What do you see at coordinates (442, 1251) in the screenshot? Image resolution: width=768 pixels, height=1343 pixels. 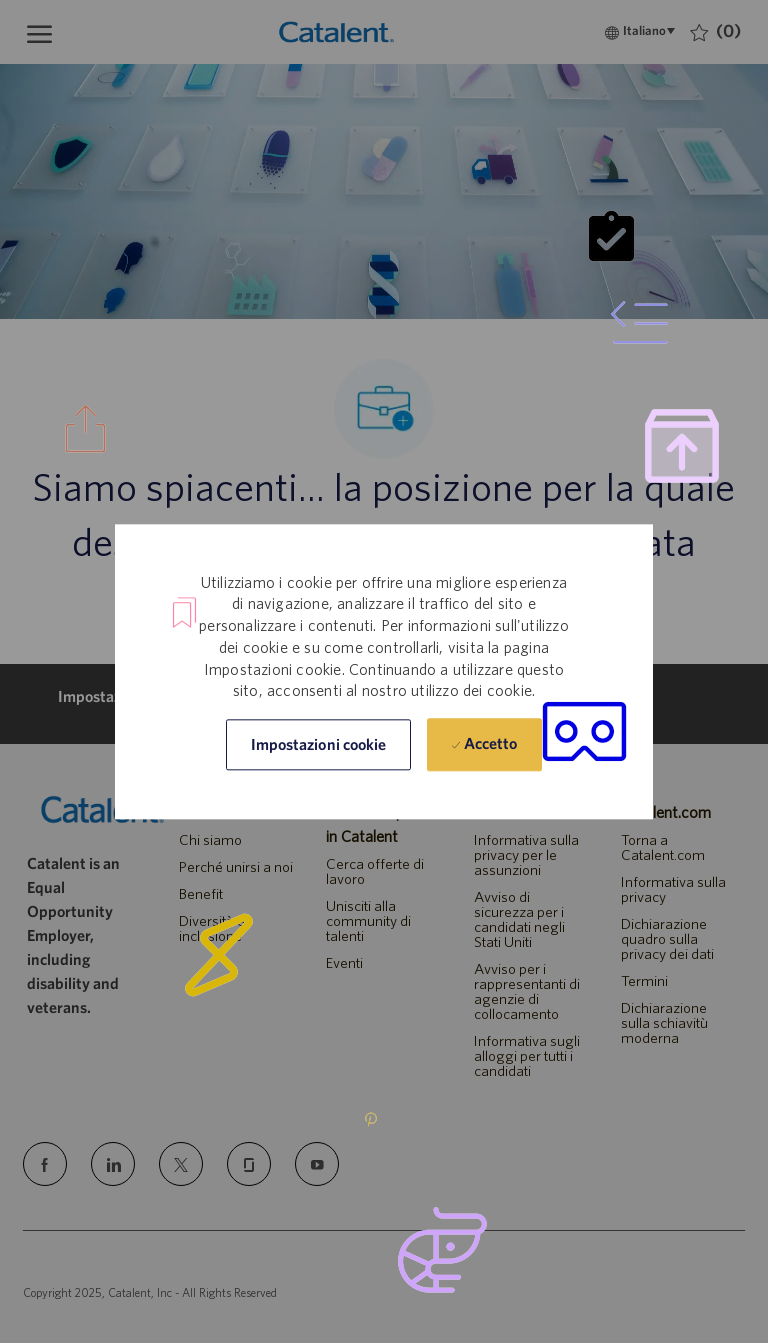 I see `indicates seafood or shrimp menu option` at bounding box center [442, 1251].